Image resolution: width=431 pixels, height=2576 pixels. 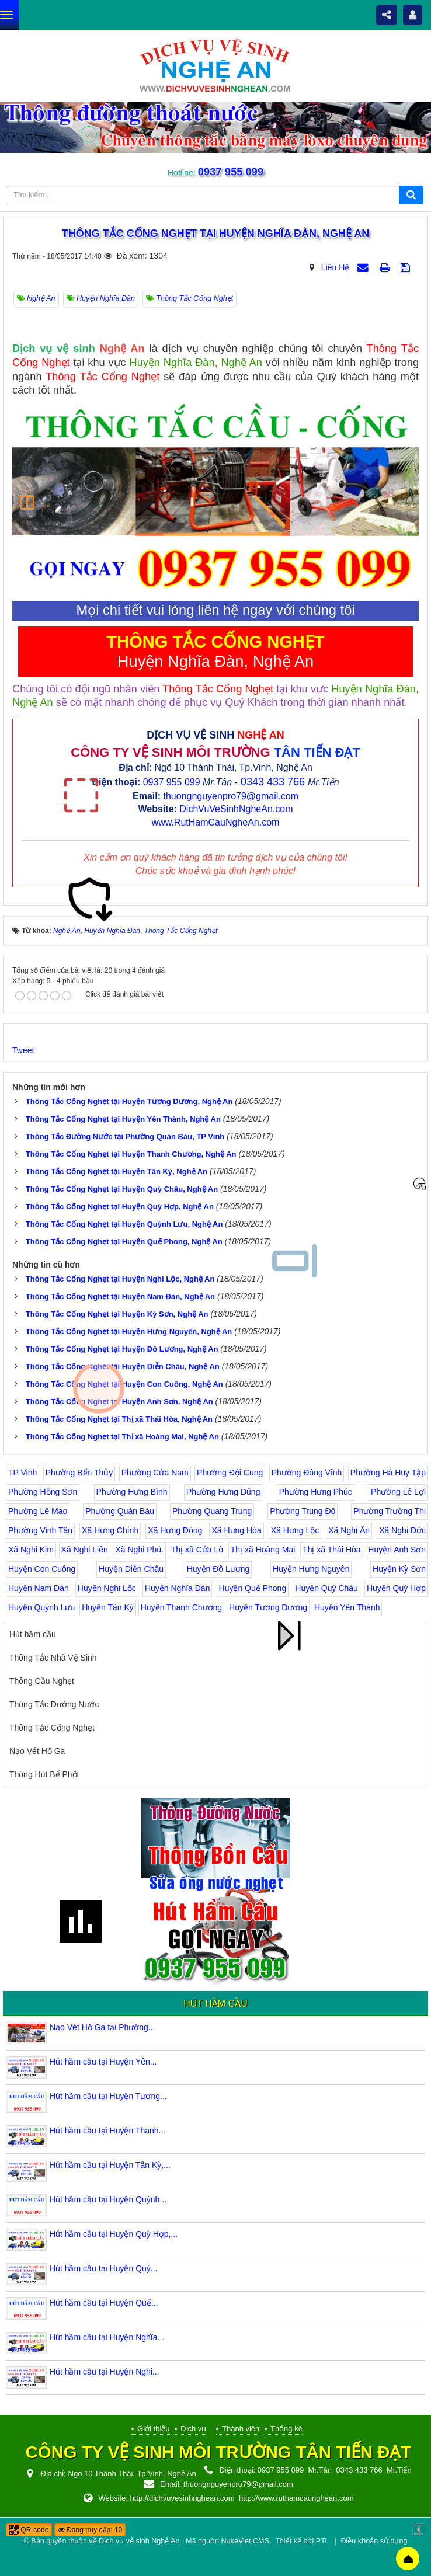 I want to click on view football or sports content, so click(x=419, y=1183).